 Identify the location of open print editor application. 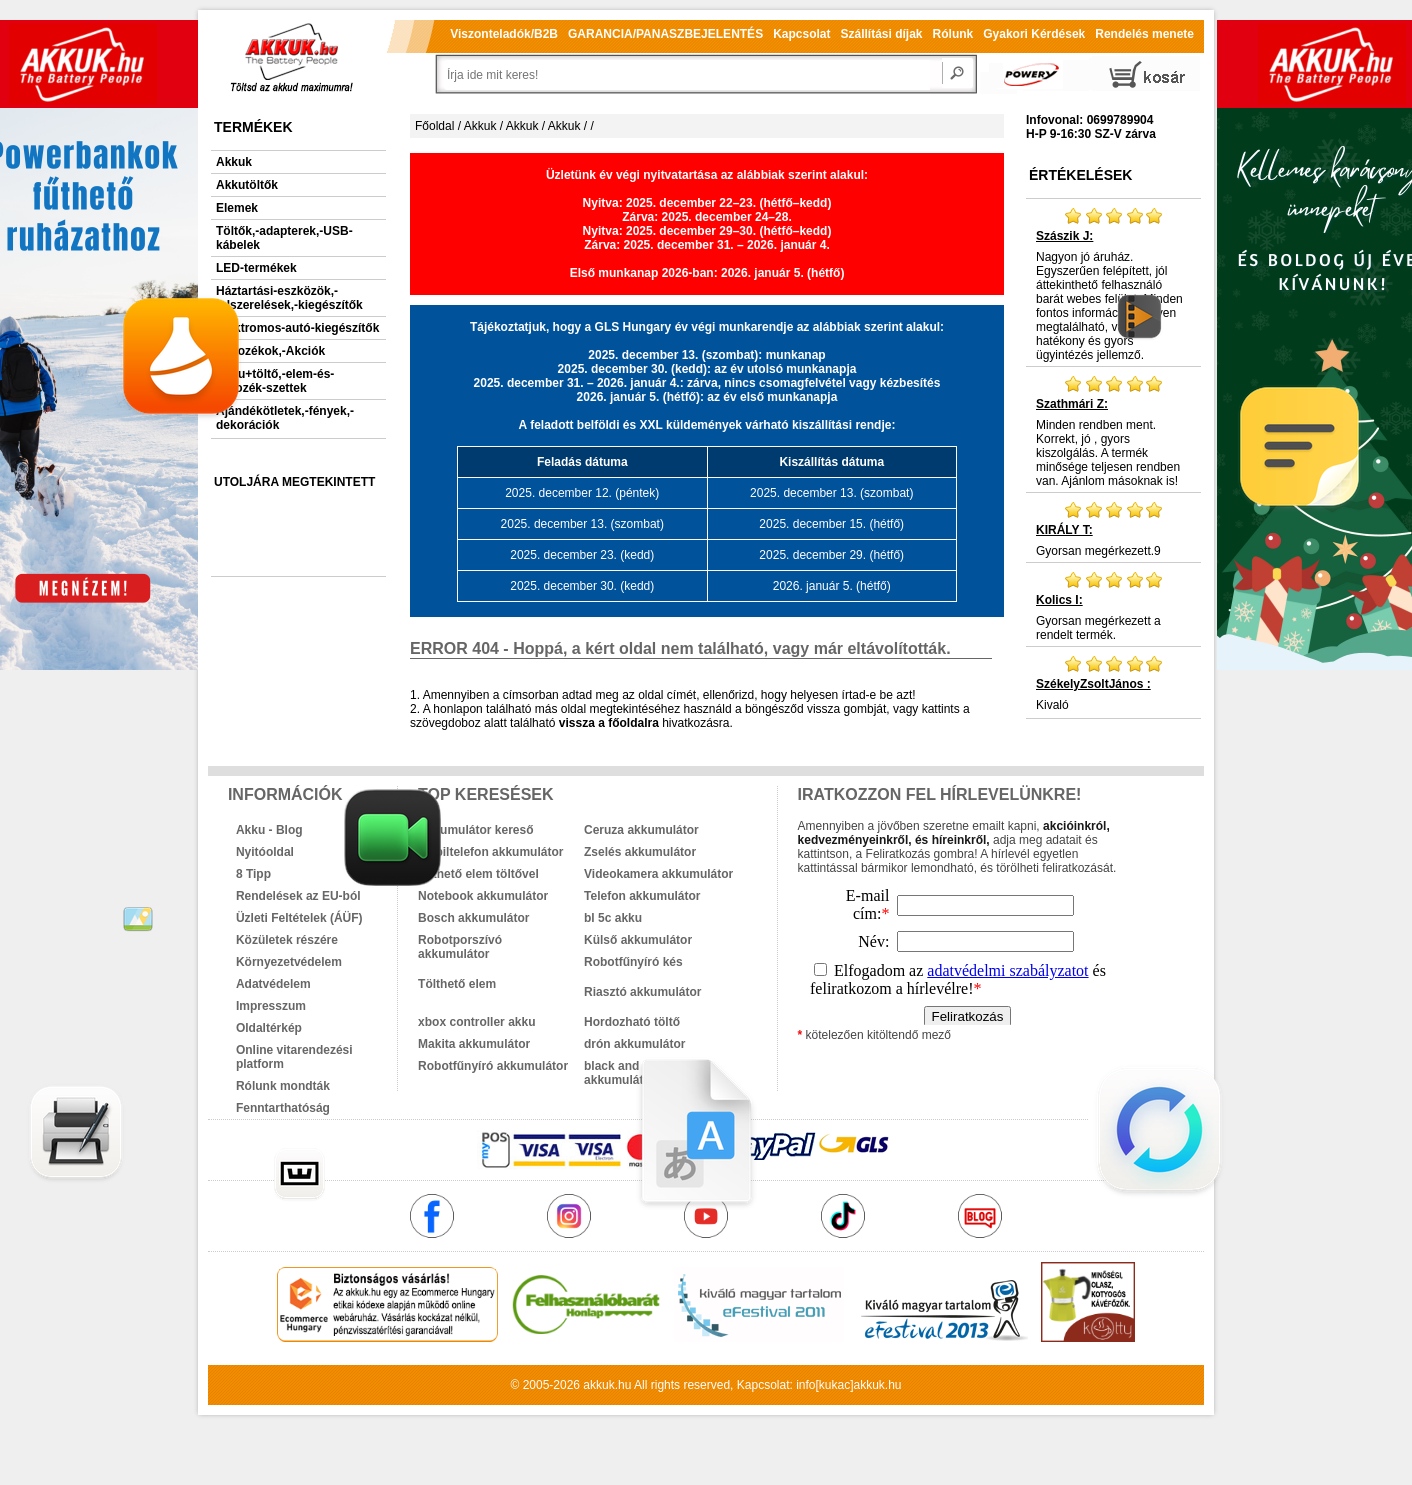
(76, 1132).